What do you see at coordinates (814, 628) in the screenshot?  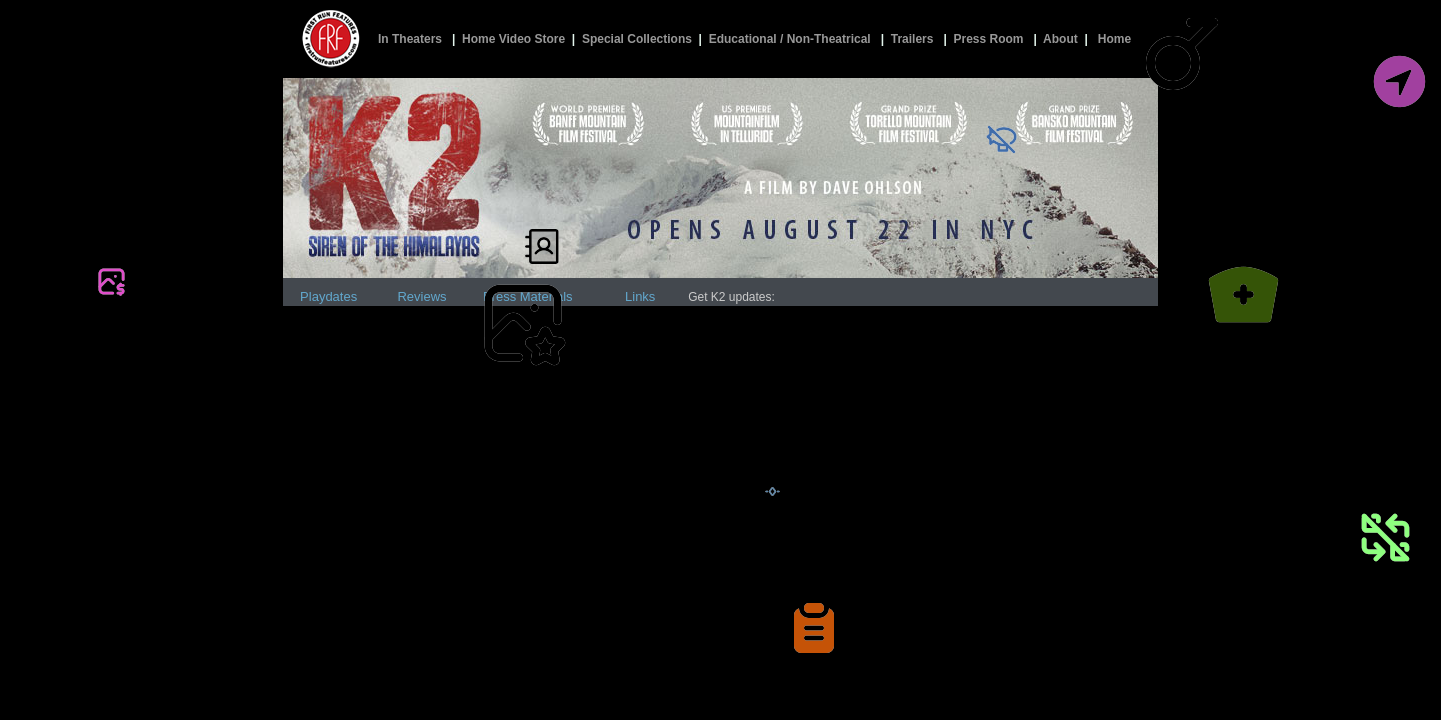 I see `view clipboard contents` at bounding box center [814, 628].